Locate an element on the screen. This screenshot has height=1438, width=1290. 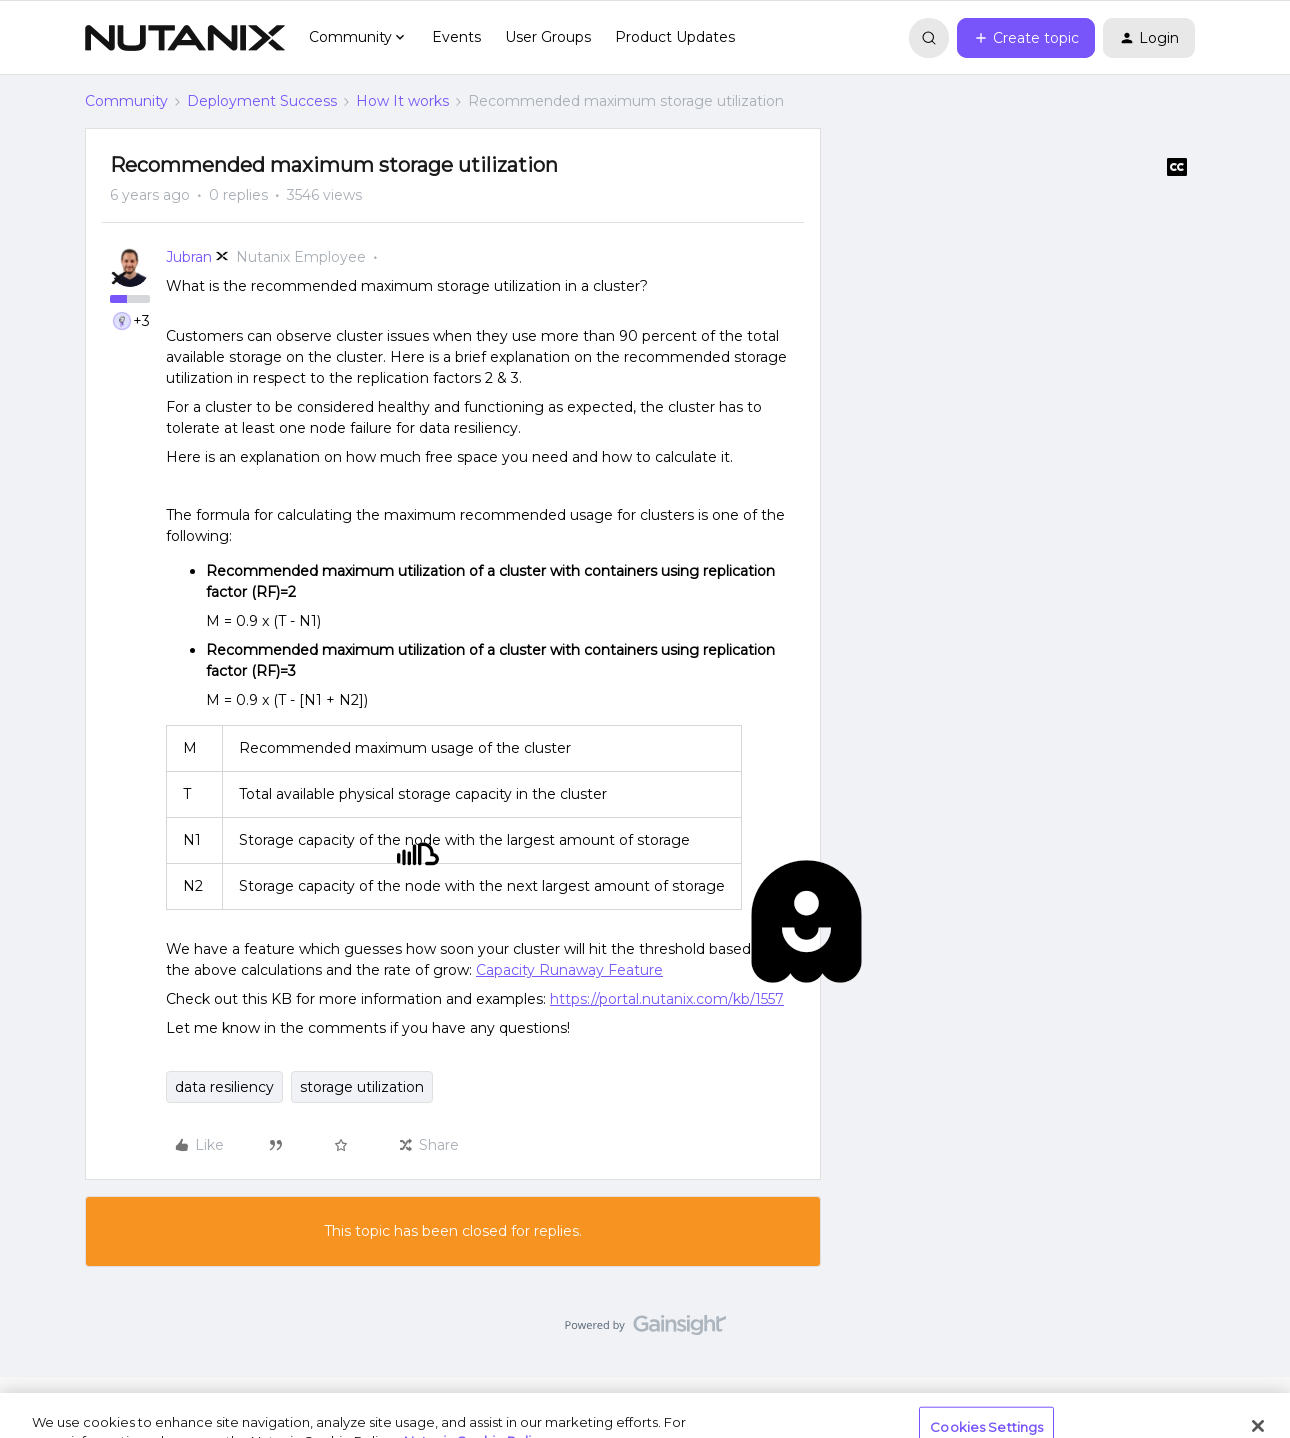
open soundcloud app is located at coordinates (418, 853).